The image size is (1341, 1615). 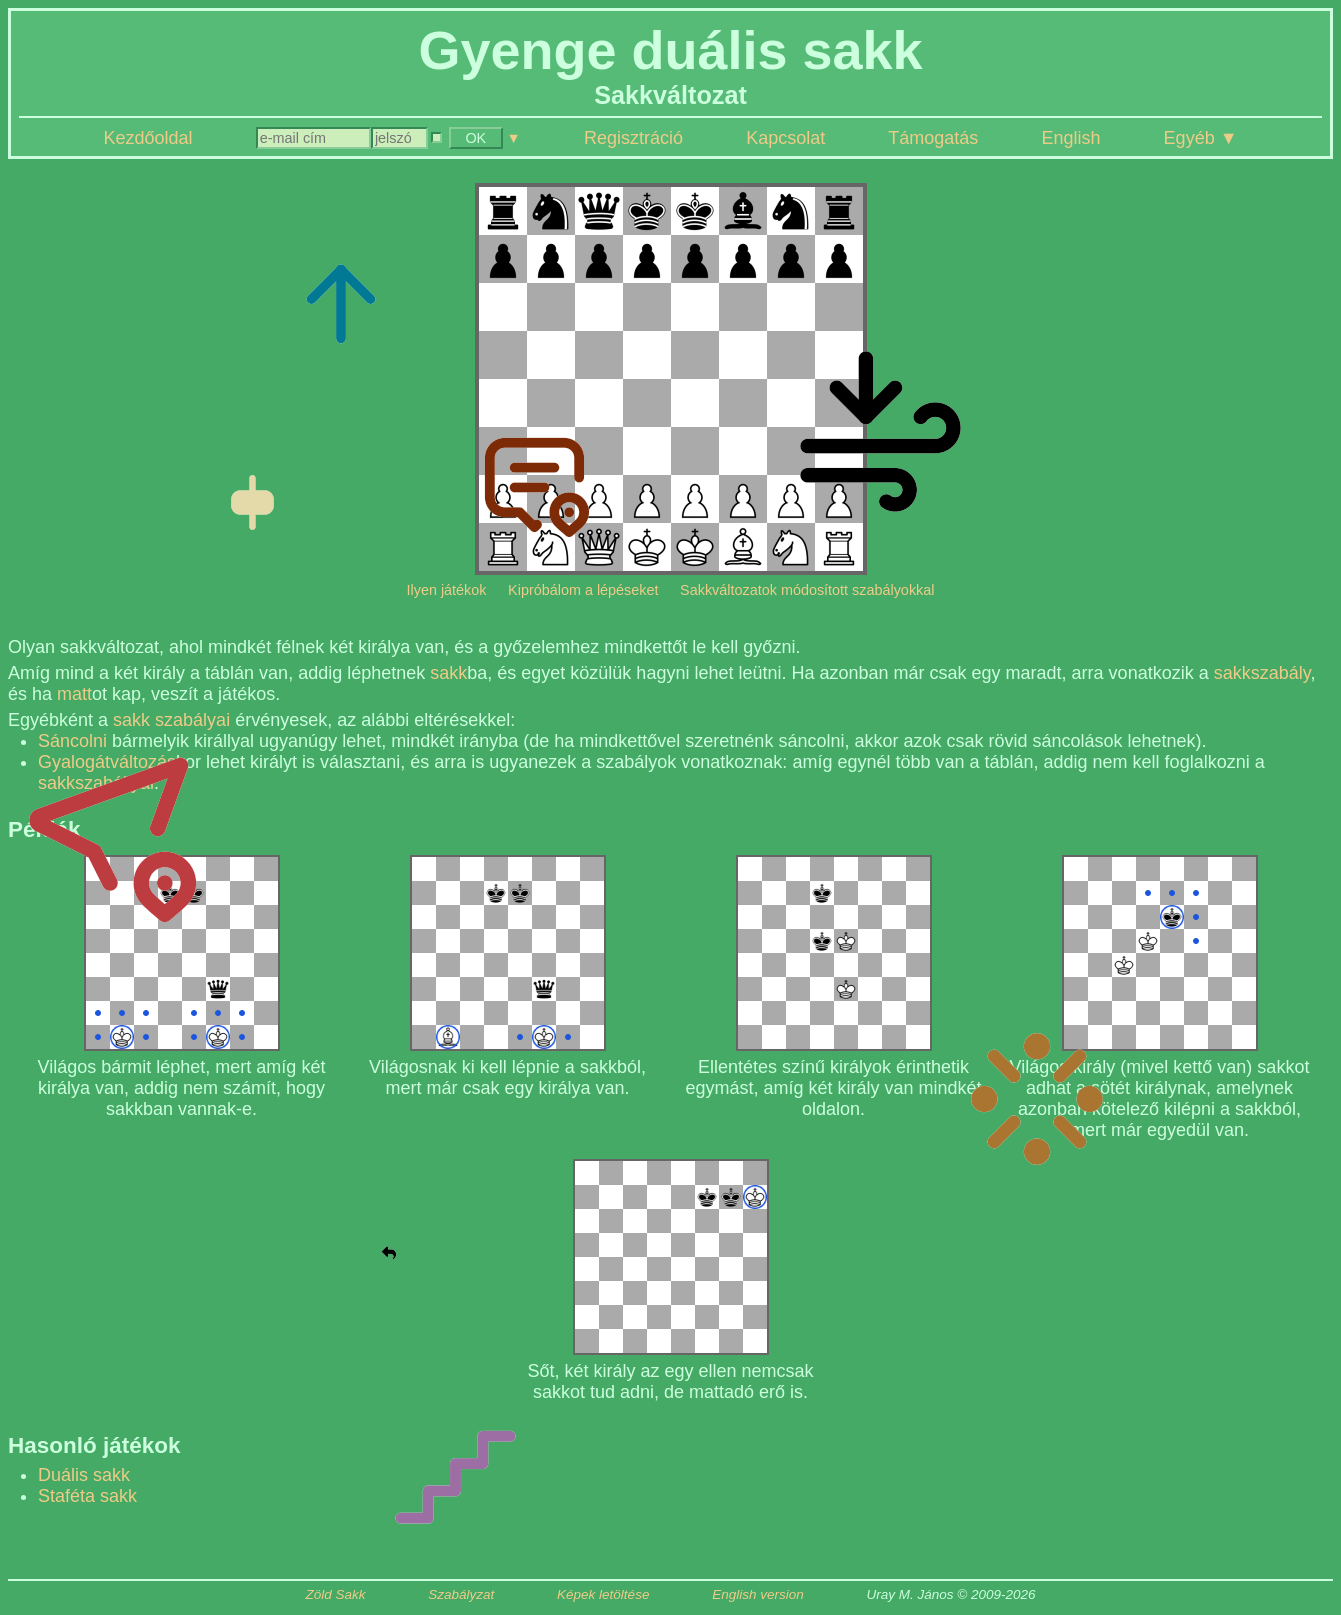 What do you see at coordinates (1037, 1099) in the screenshot?
I see `open steam gaming platform` at bounding box center [1037, 1099].